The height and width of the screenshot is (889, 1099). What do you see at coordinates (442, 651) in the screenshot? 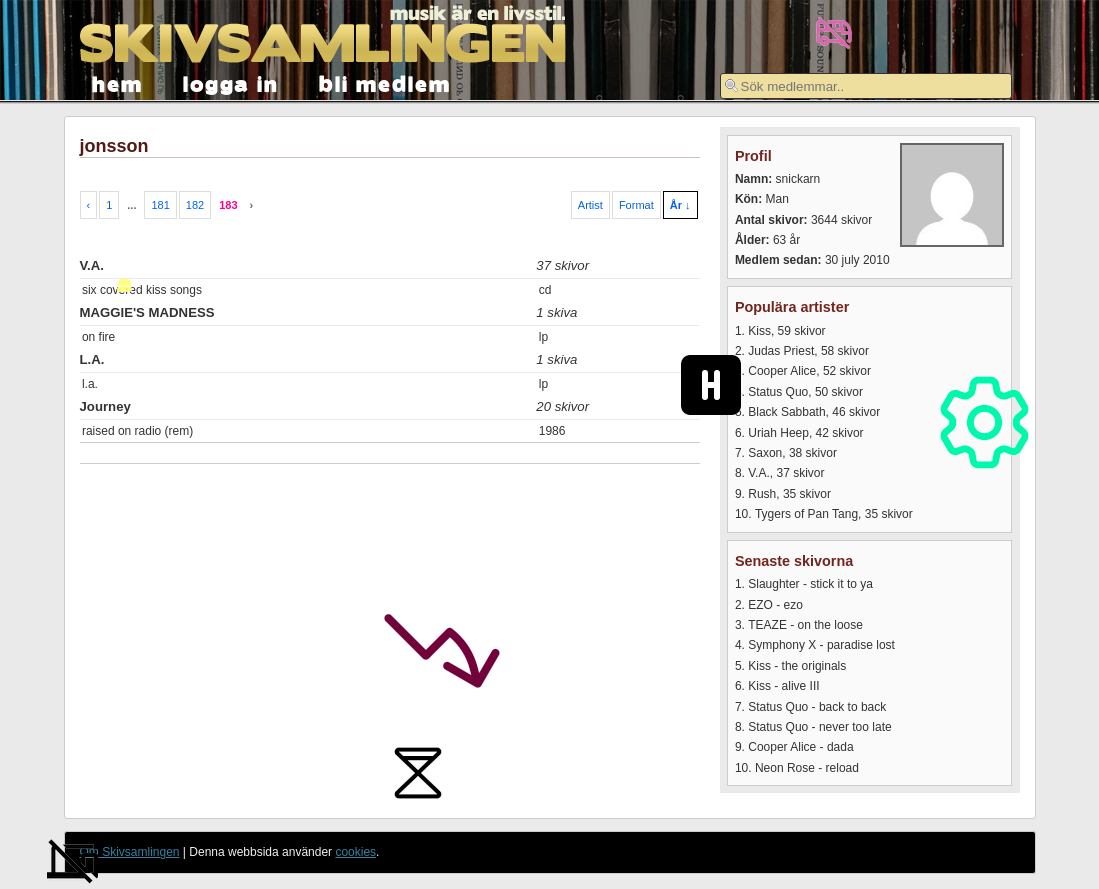
I see `indicates a declining trend or decreasing value` at bounding box center [442, 651].